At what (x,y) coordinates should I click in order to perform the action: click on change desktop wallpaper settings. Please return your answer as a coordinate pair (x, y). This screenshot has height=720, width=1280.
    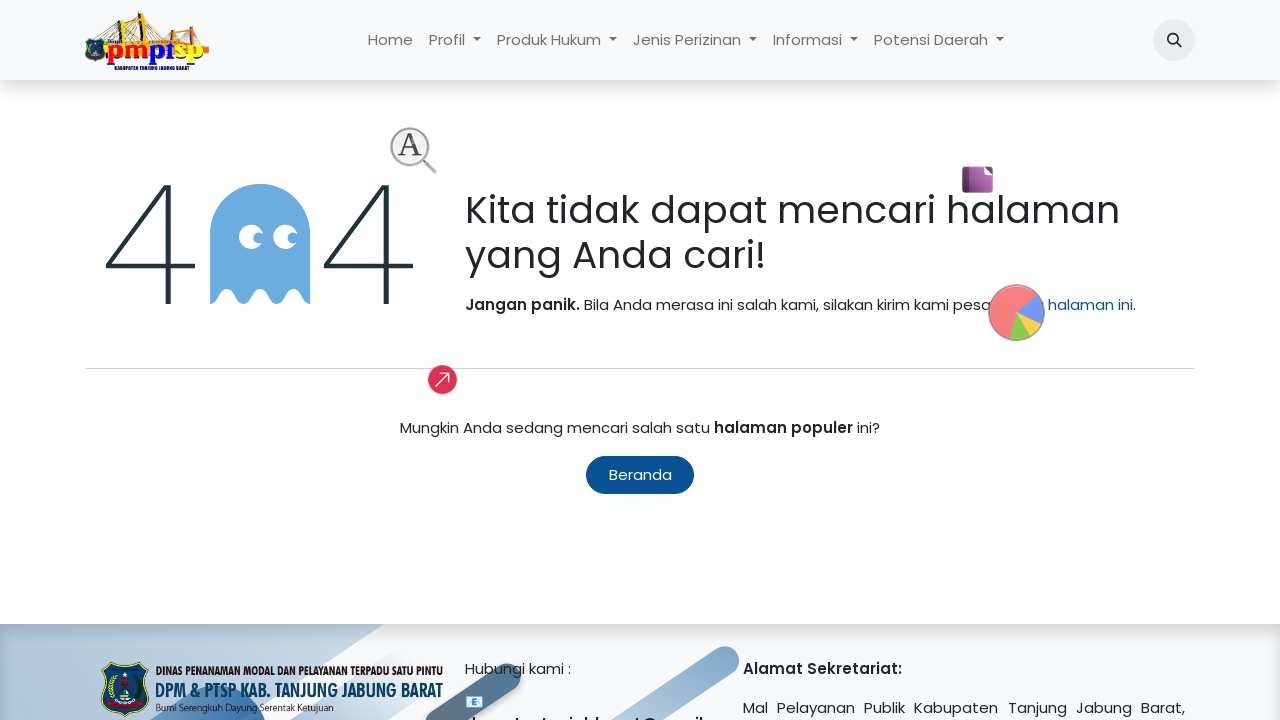
    Looking at the image, I should click on (977, 178).